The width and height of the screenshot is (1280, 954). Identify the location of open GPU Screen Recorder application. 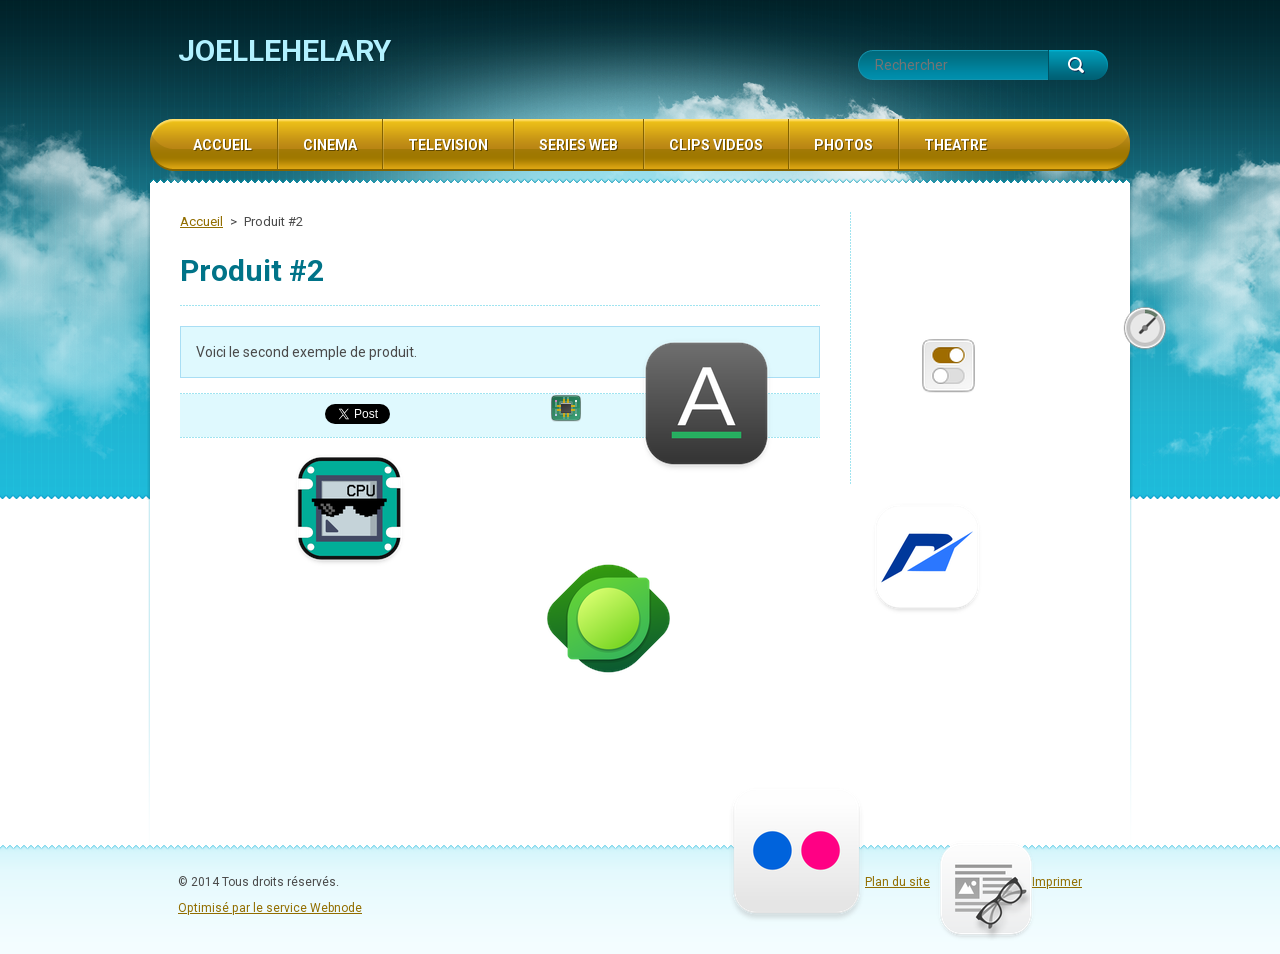
(349, 508).